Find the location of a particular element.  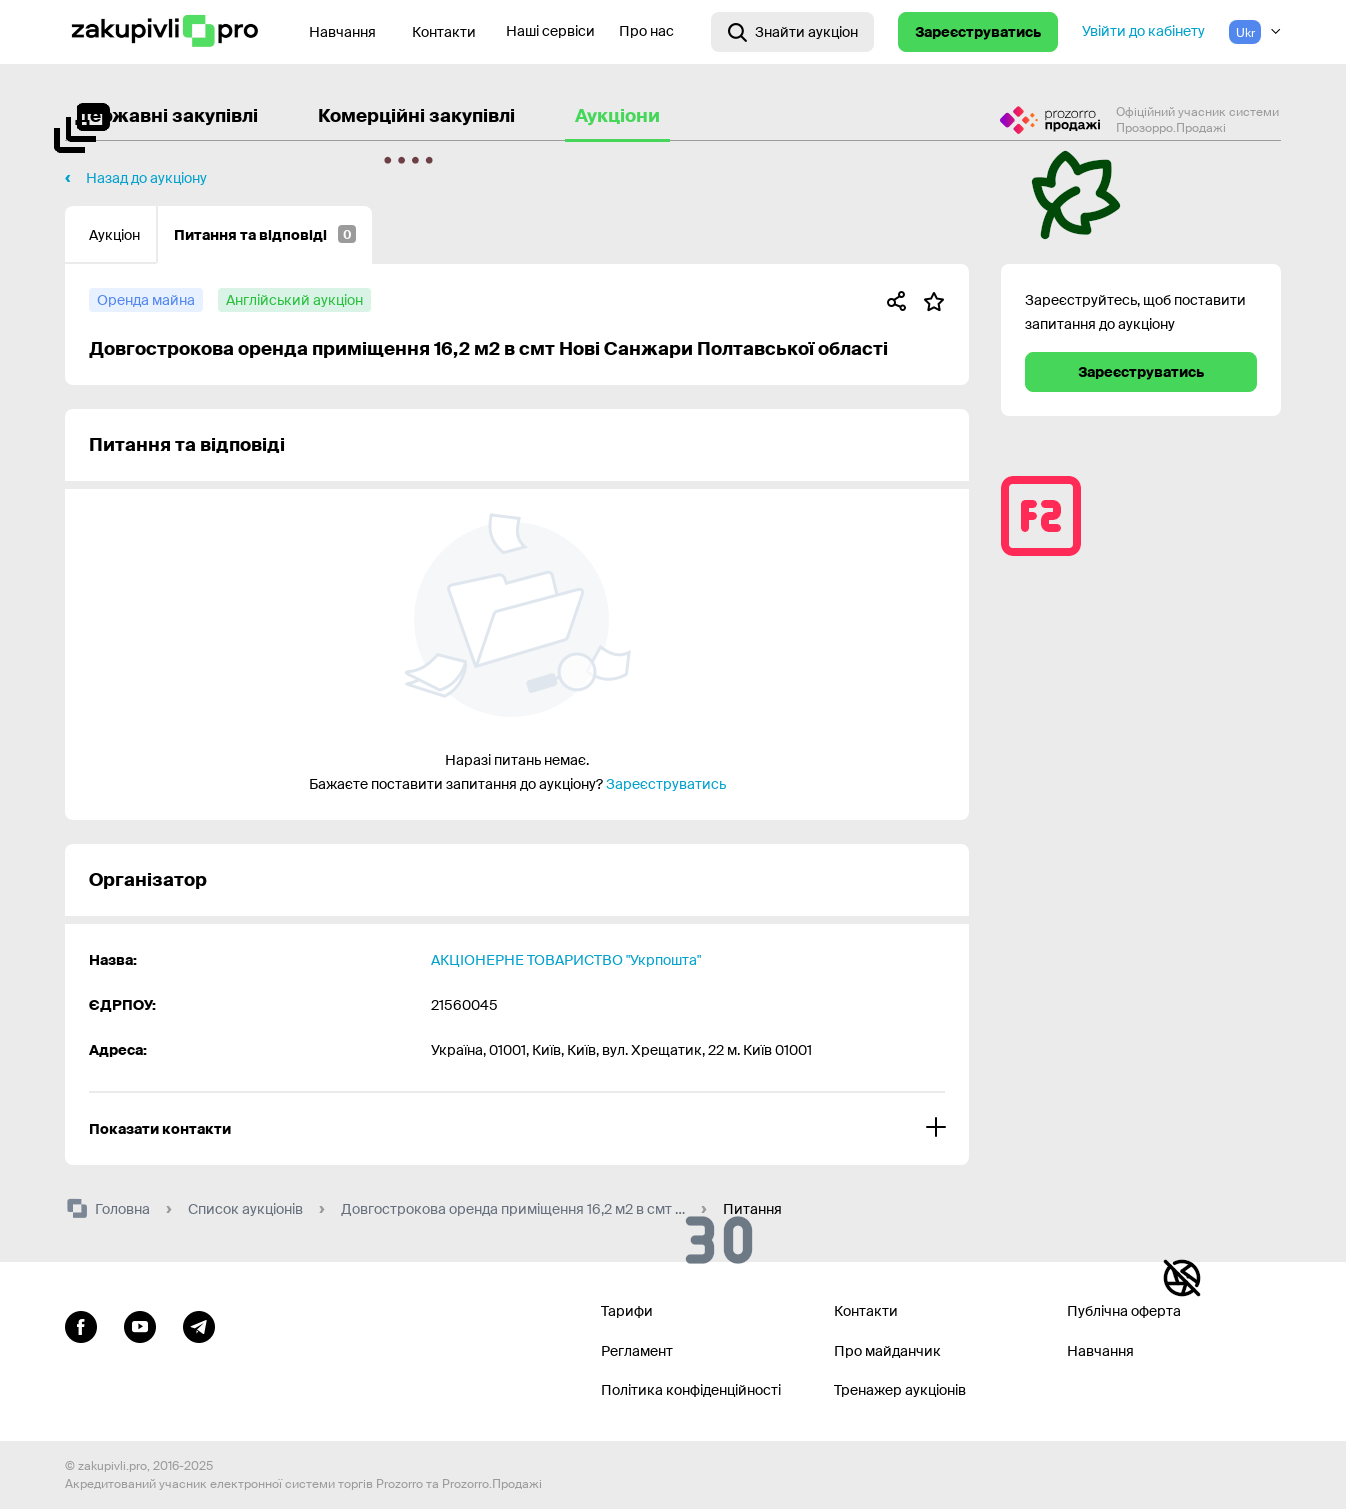

camera aperture disabled is located at coordinates (1182, 1278).